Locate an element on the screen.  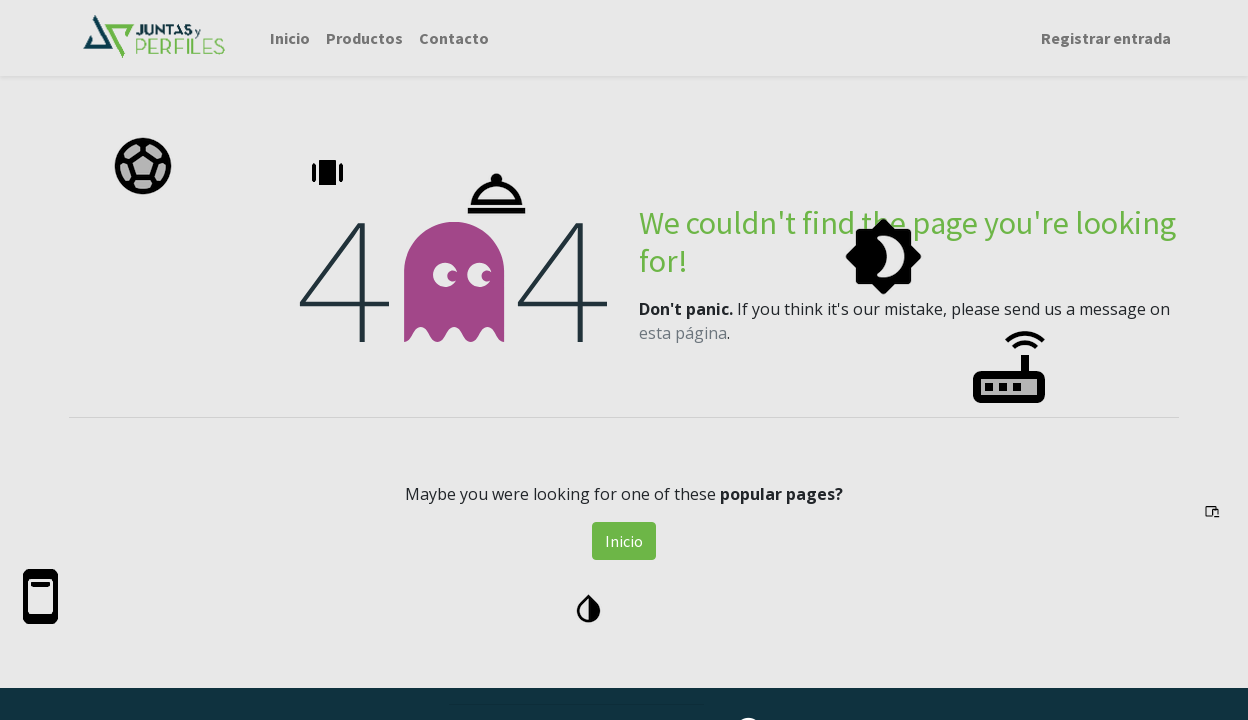
toggle dark mode or night theme is located at coordinates (883, 256).